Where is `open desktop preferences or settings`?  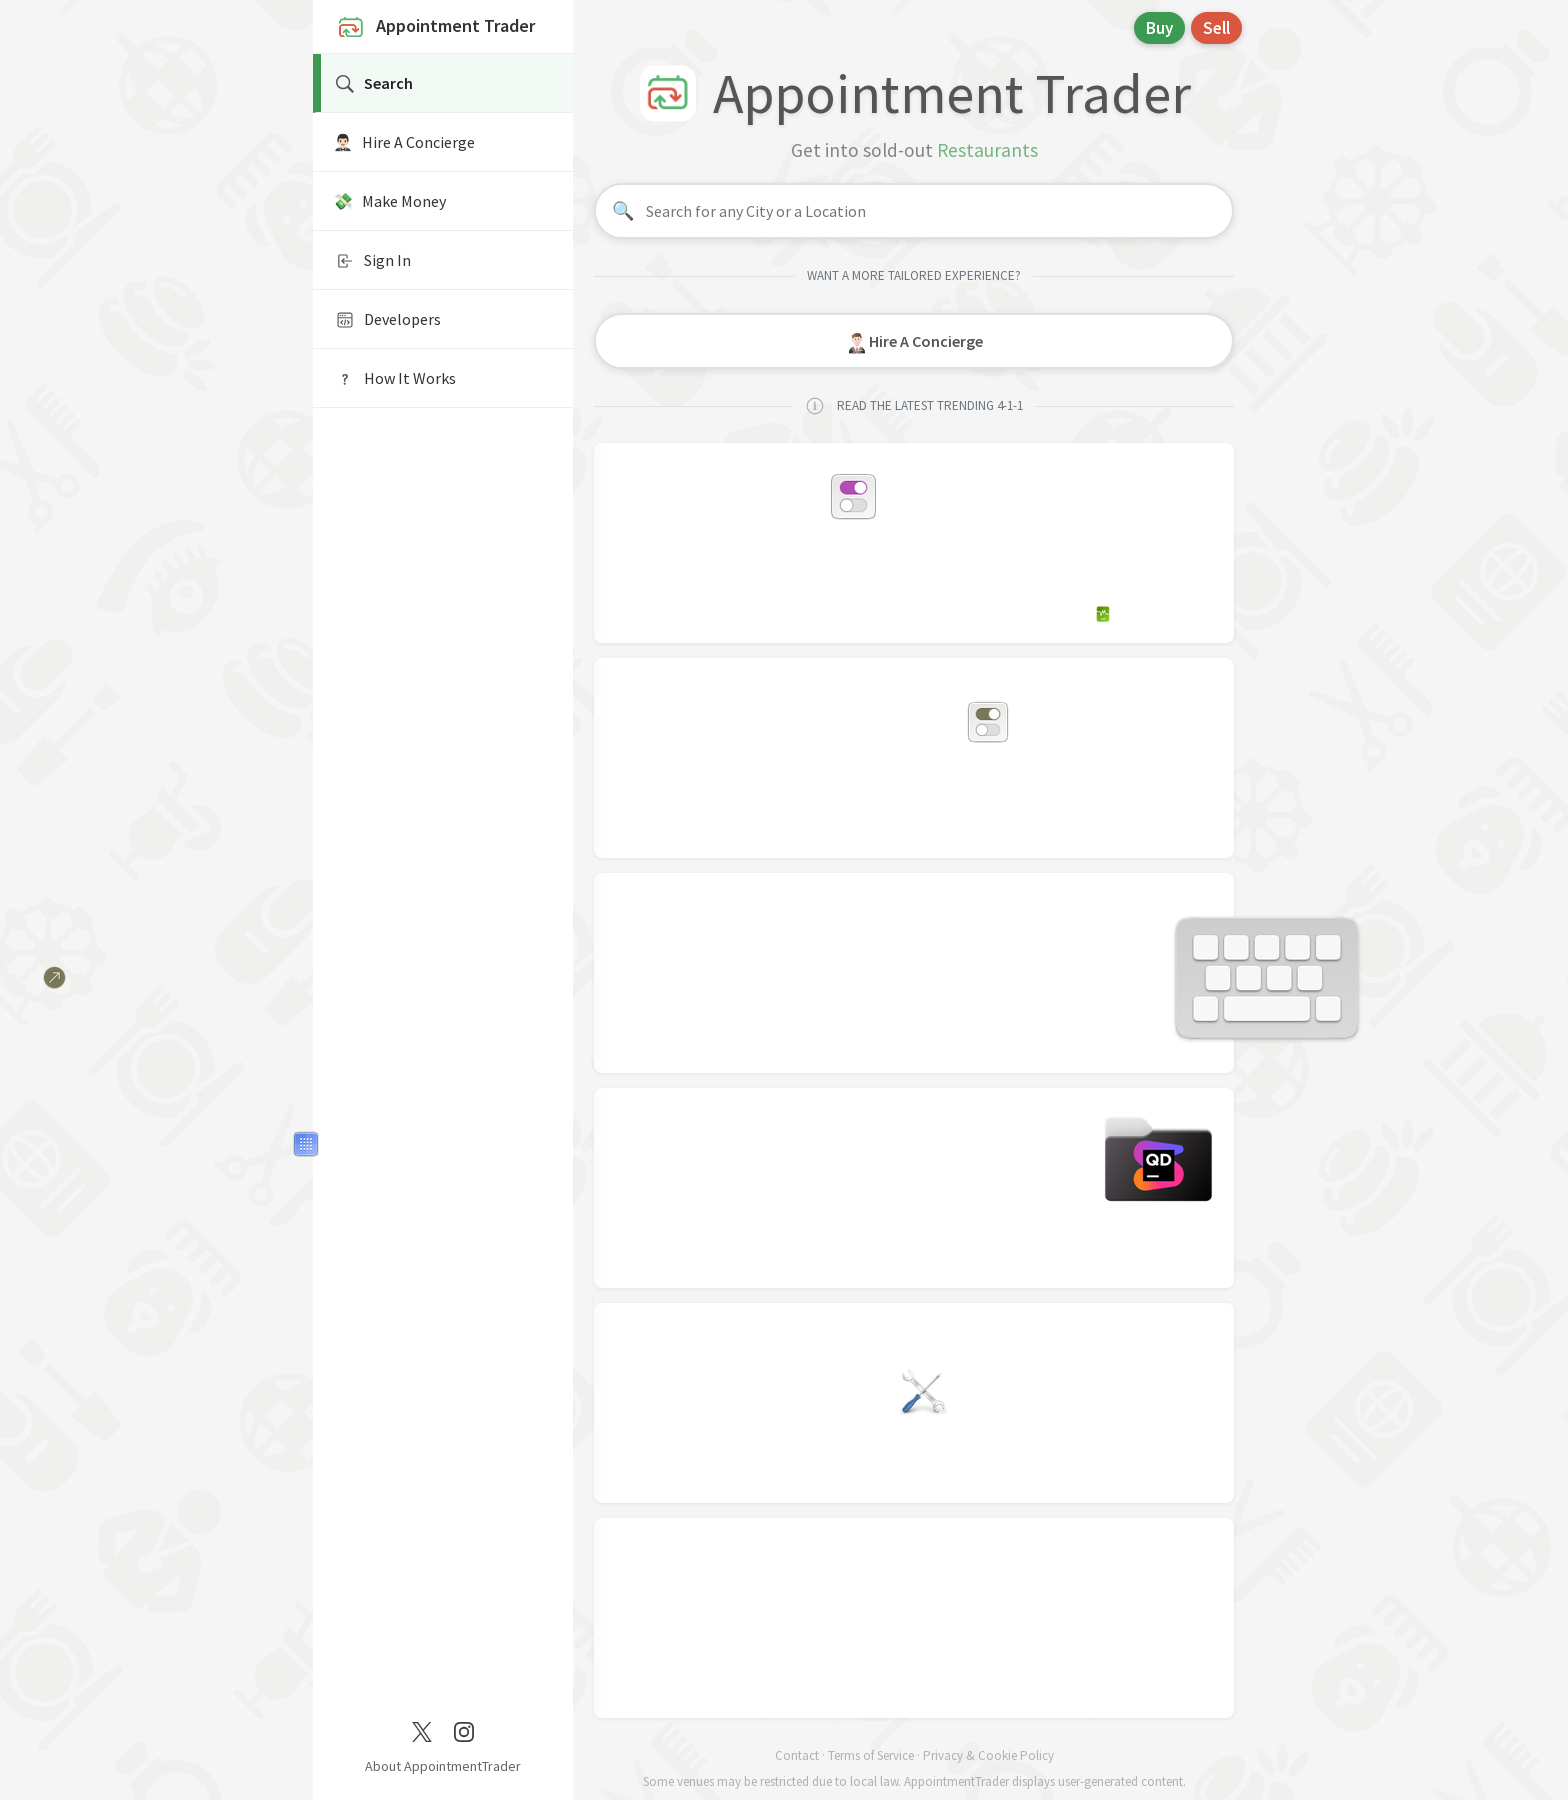
open desktop preferences or settings is located at coordinates (853, 496).